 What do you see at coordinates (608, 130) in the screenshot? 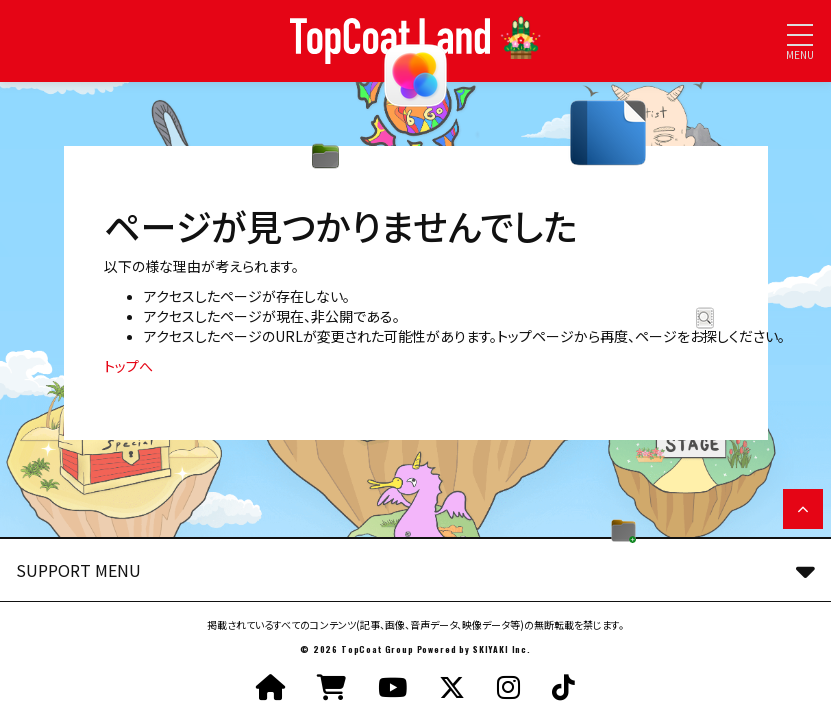
I see `change desktop wallpaper settings` at bounding box center [608, 130].